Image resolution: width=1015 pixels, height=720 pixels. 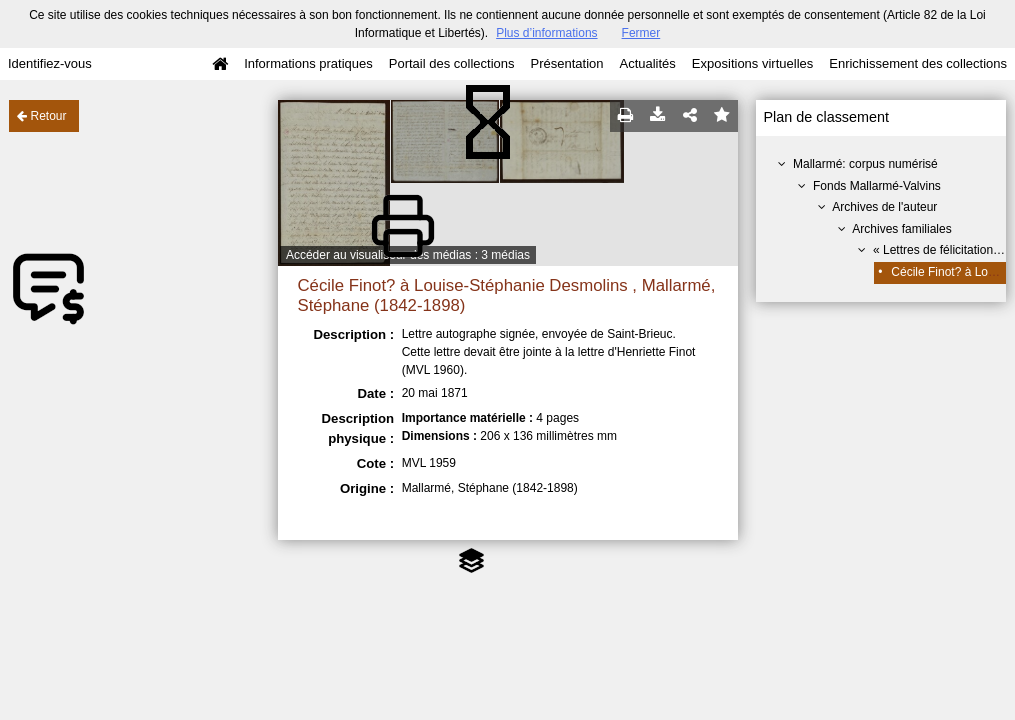 What do you see at coordinates (403, 226) in the screenshot?
I see `print the current document` at bounding box center [403, 226].